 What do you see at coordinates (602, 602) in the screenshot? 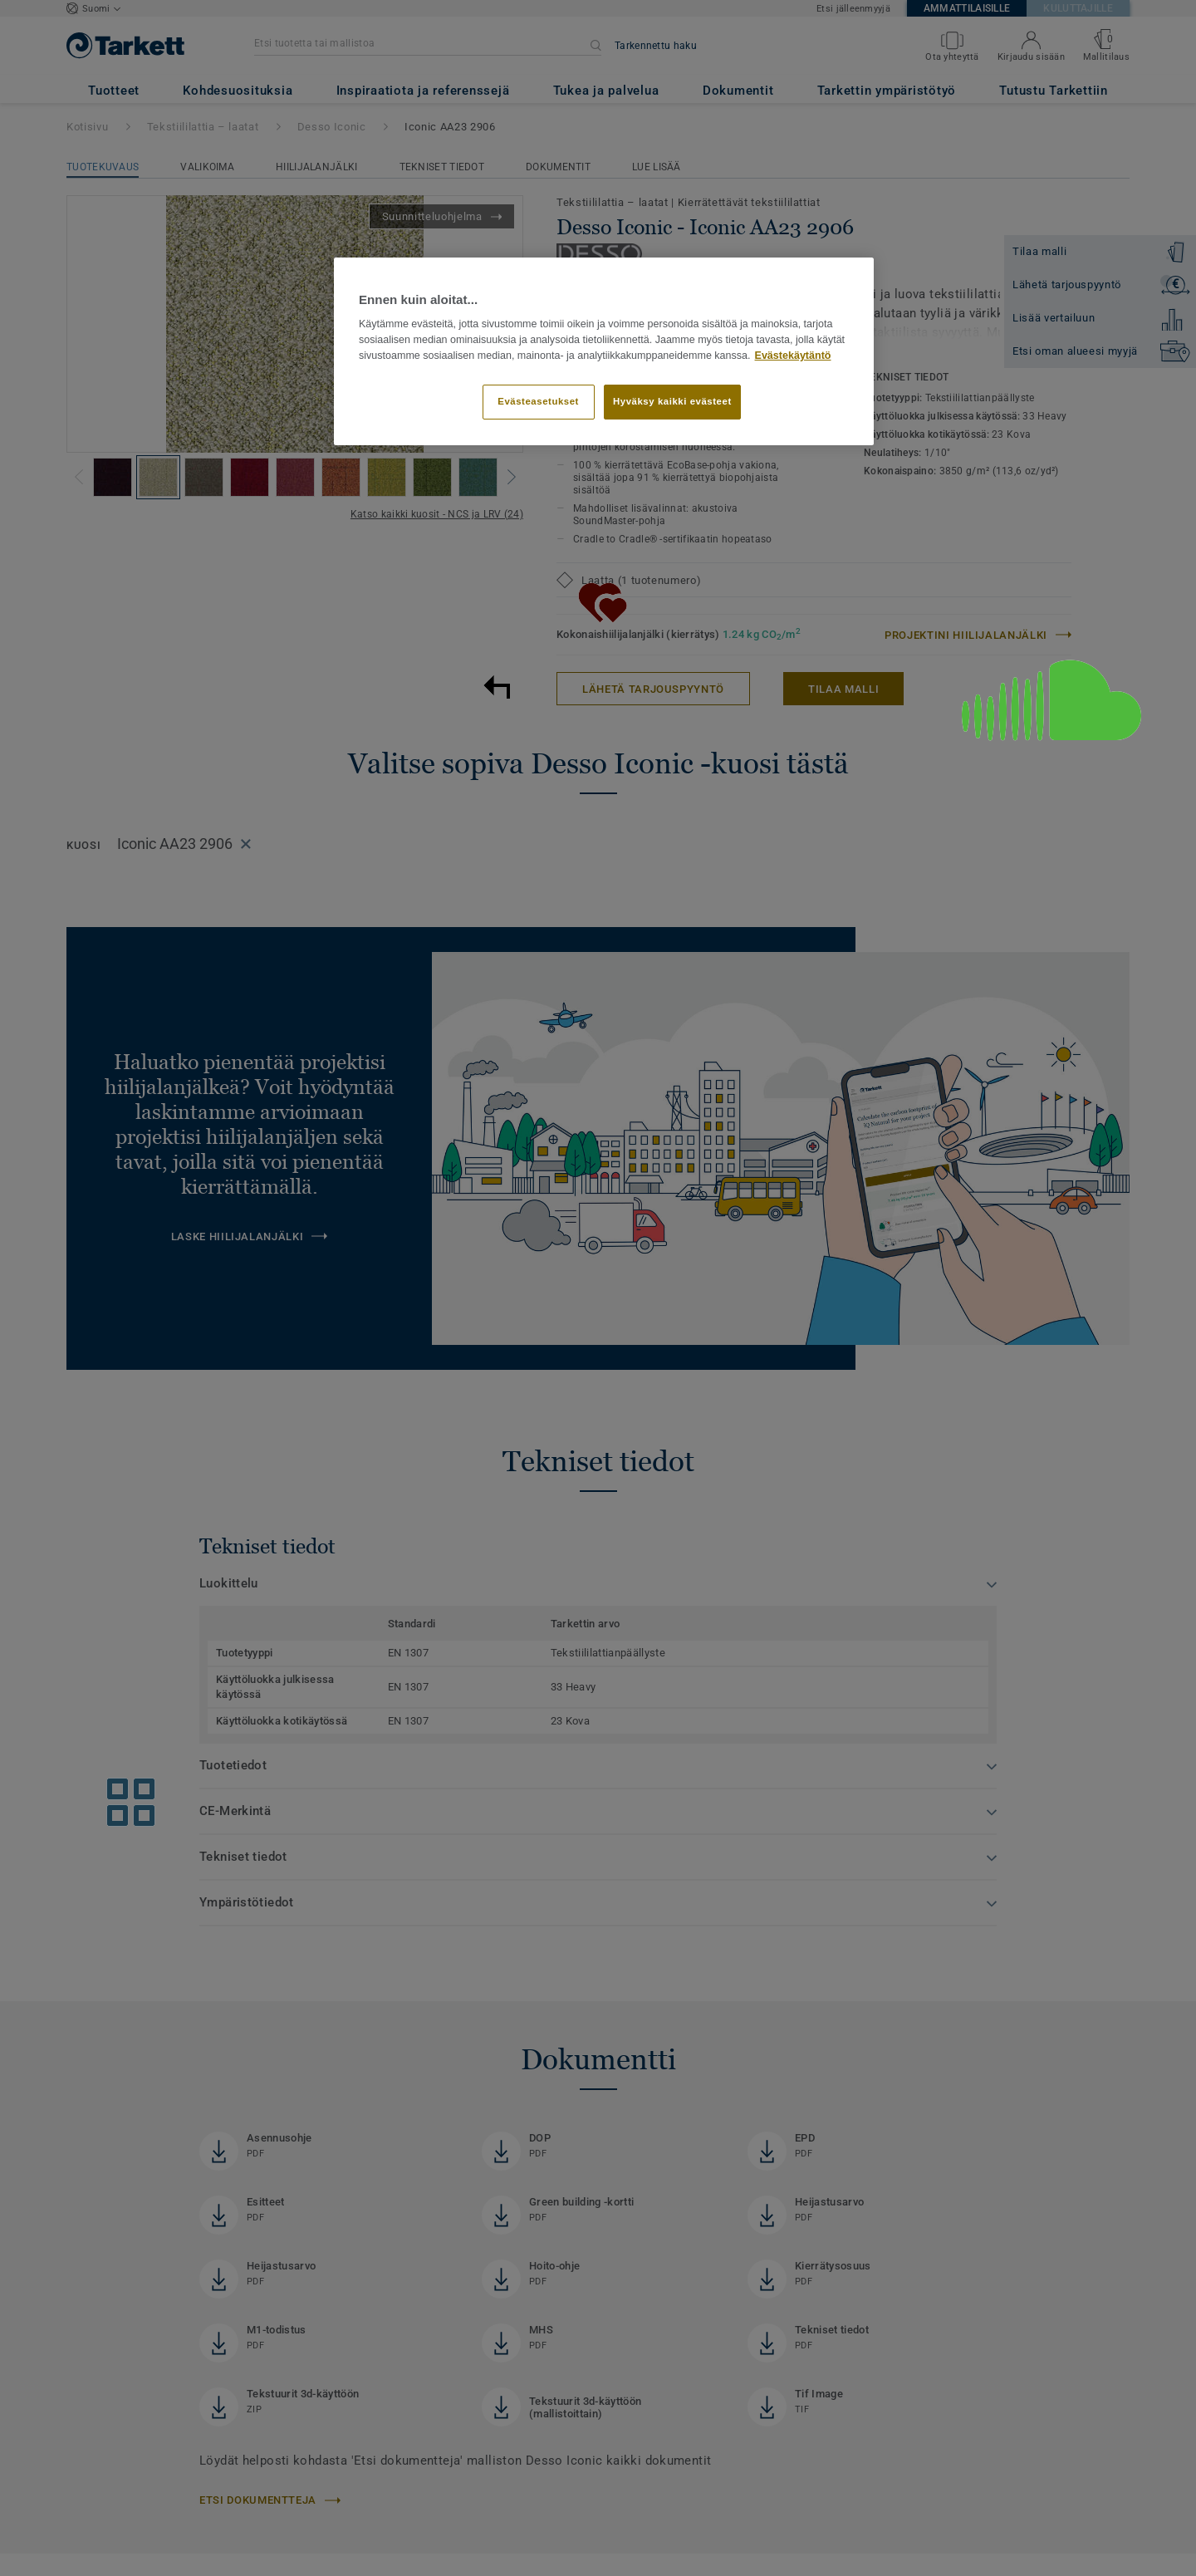
I see `add to favorites or liked items` at bounding box center [602, 602].